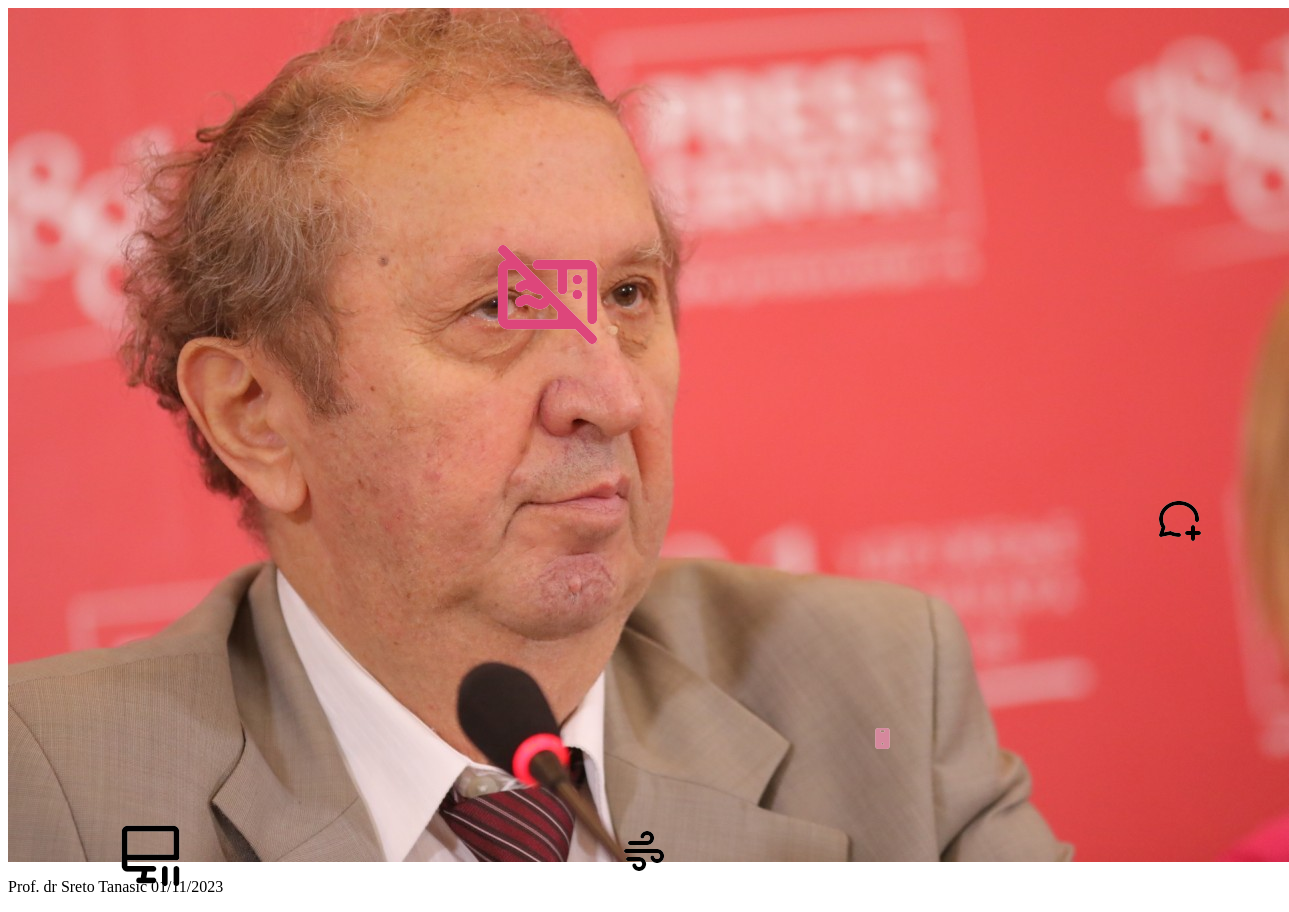  What do you see at coordinates (882, 738) in the screenshot?
I see `switch to mobile view` at bounding box center [882, 738].